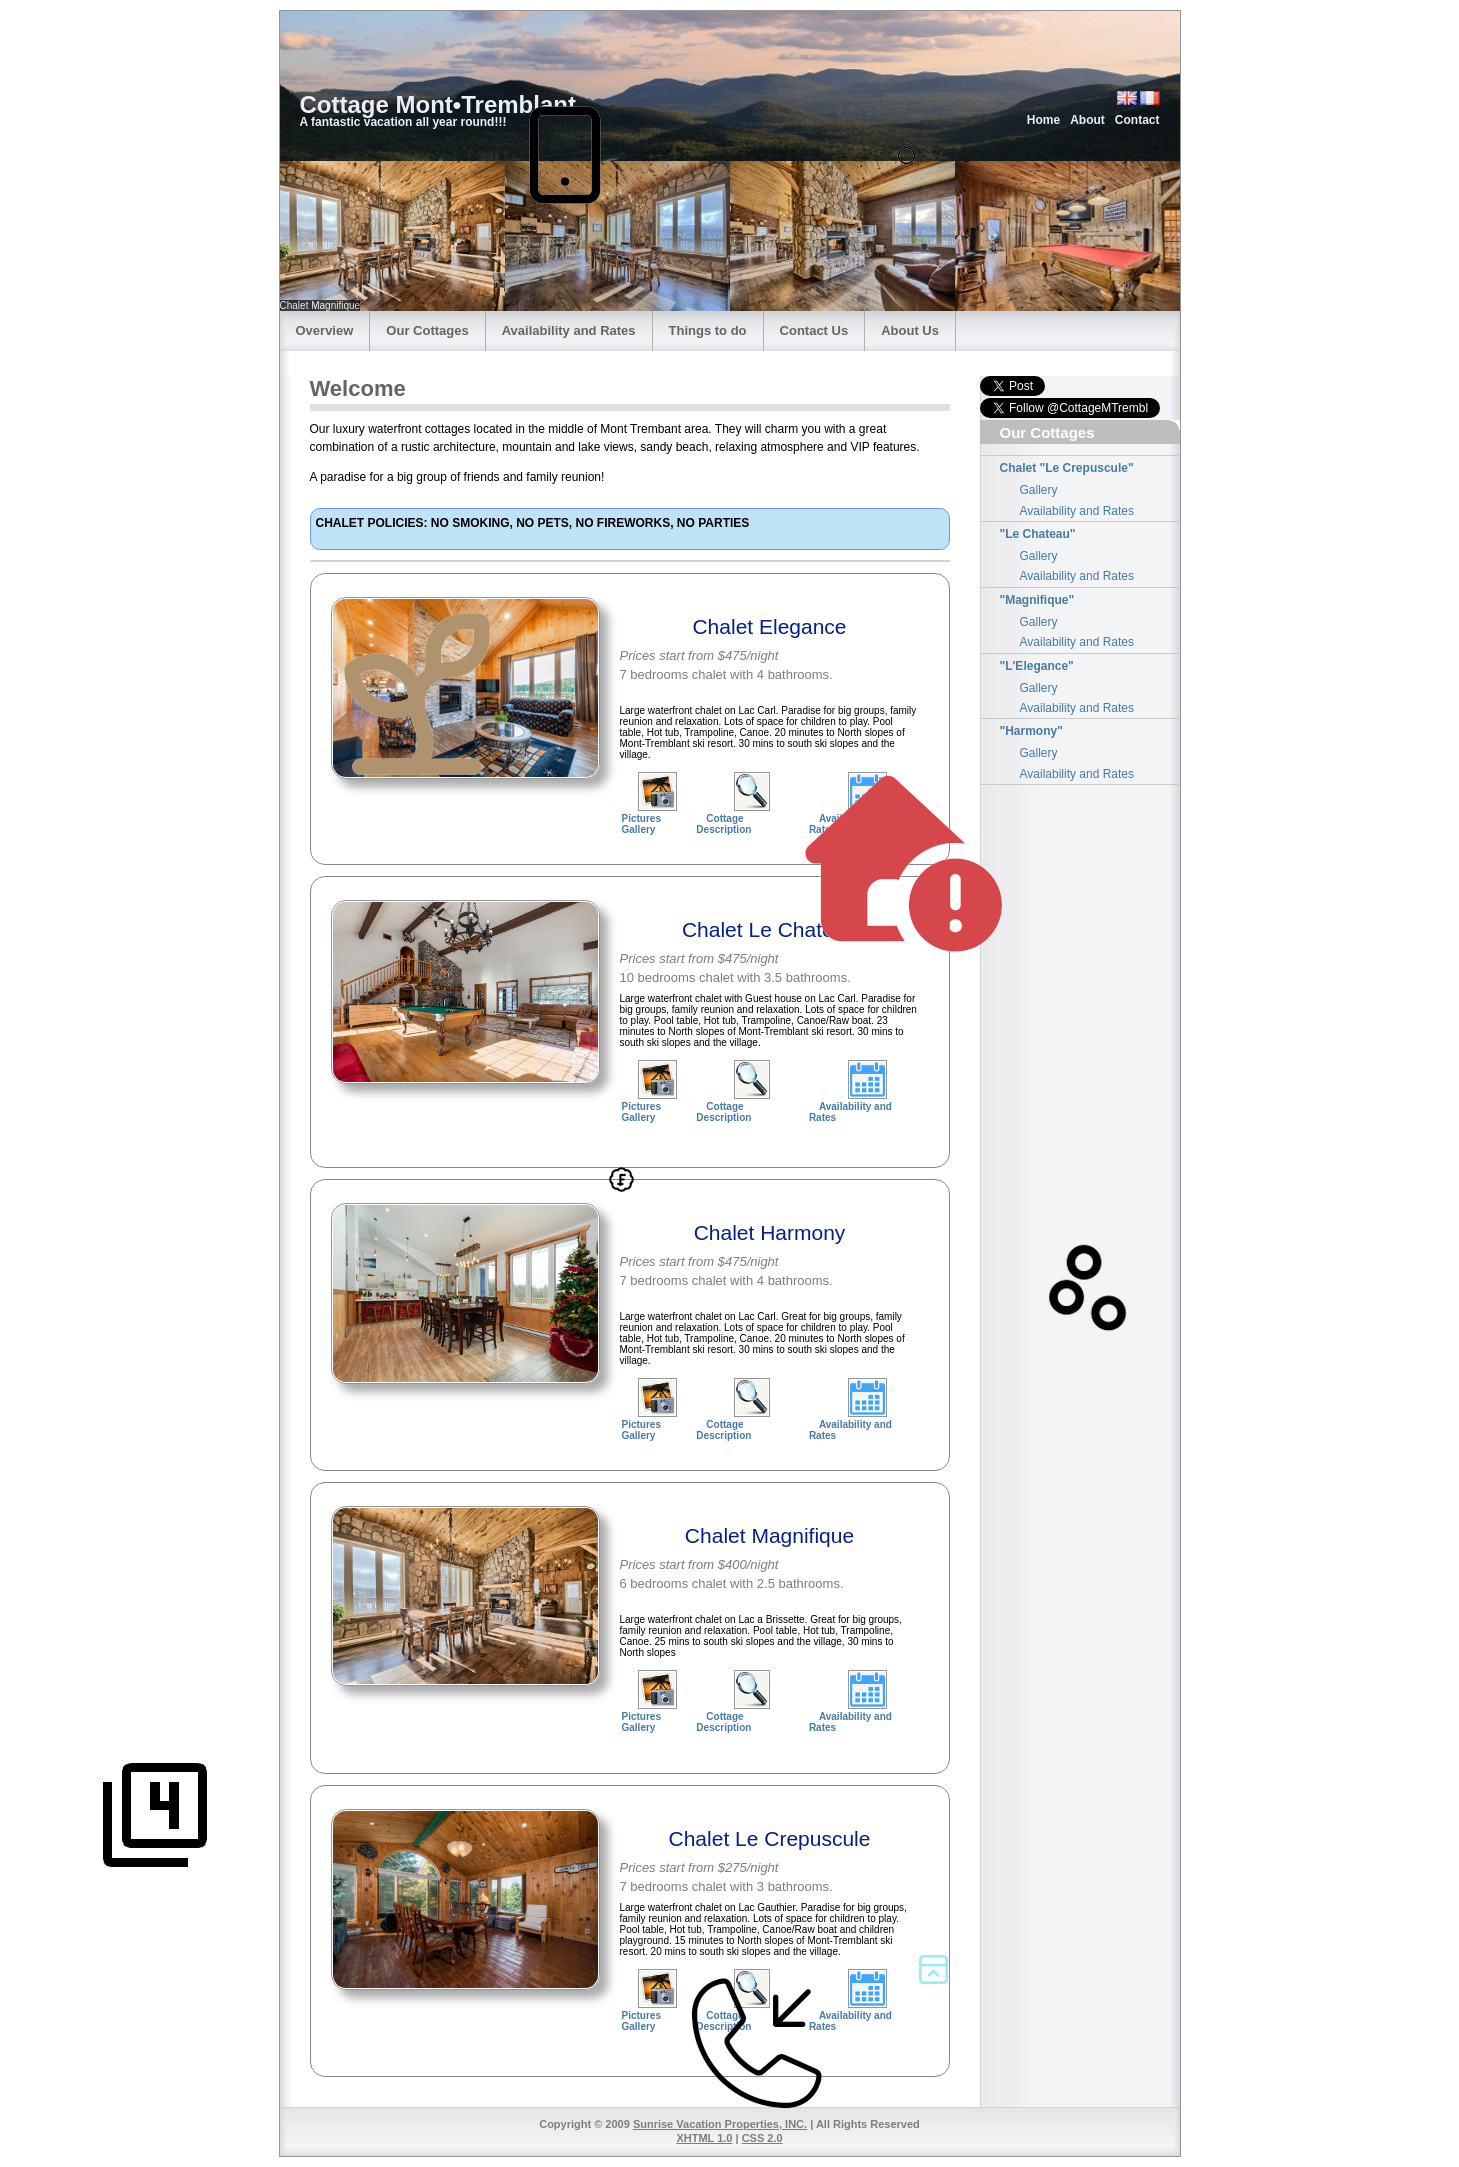 This screenshot has width=1459, height=2167. Describe the element at coordinates (155, 1815) in the screenshot. I see `select filter option 4` at that location.